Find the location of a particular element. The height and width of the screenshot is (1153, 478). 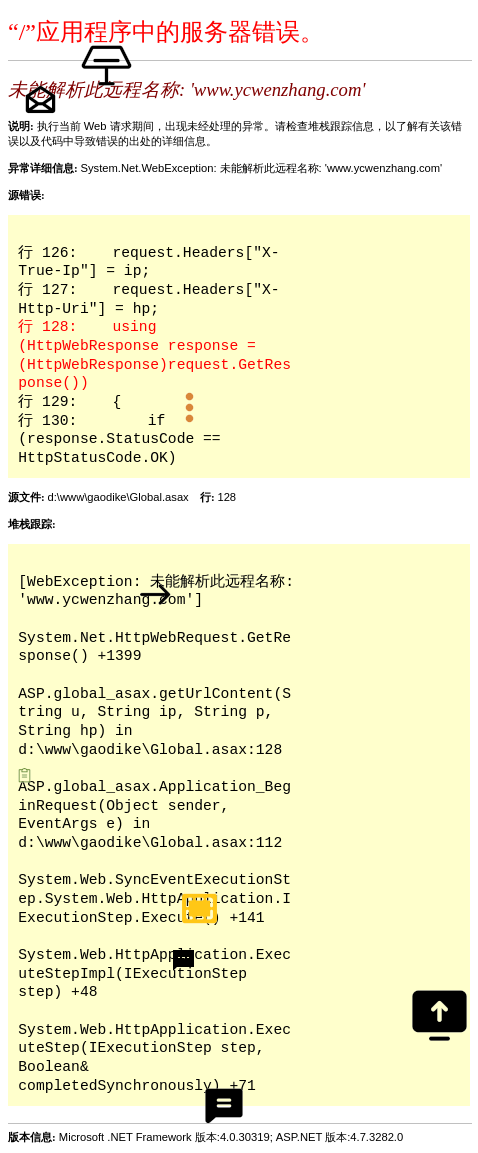

view text messages is located at coordinates (183, 960).